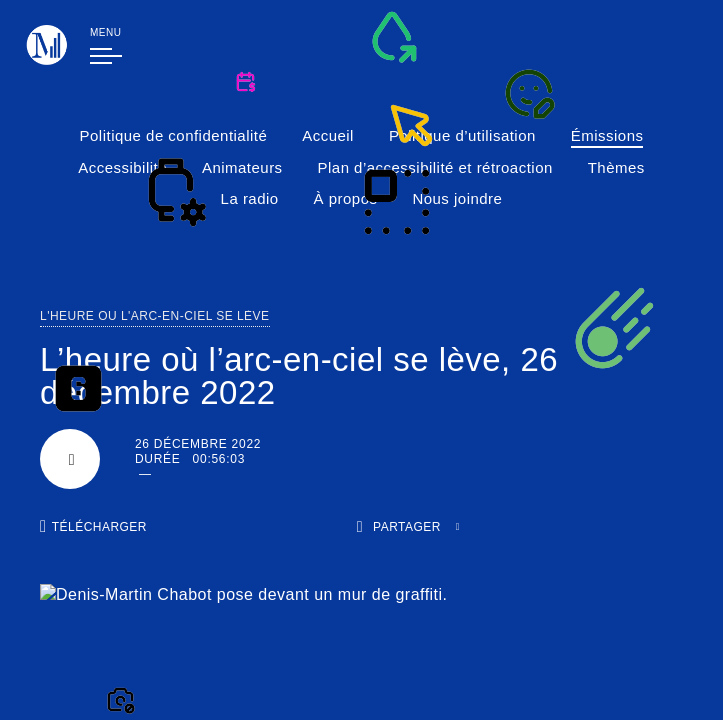  What do you see at coordinates (120, 699) in the screenshot?
I see `cancel photo capture` at bounding box center [120, 699].